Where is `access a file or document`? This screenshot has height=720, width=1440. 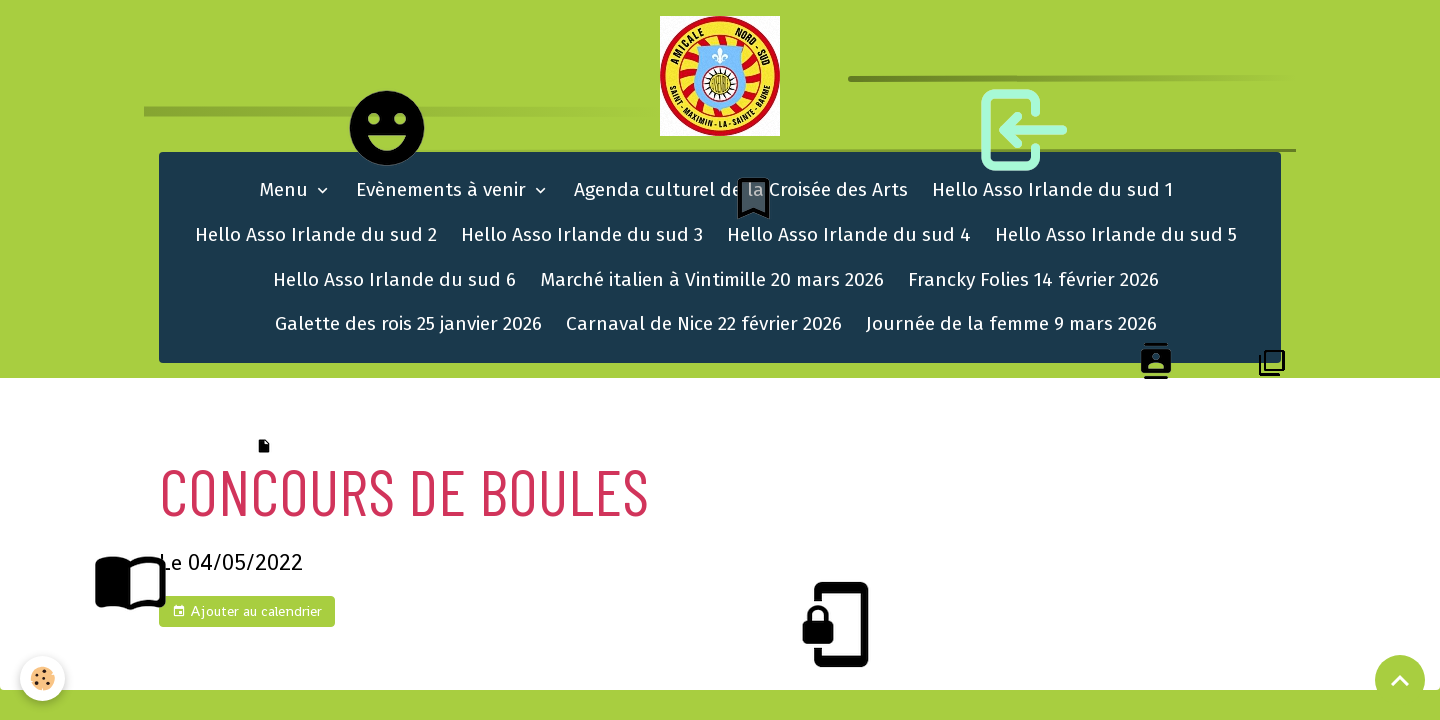
access a file or document is located at coordinates (264, 446).